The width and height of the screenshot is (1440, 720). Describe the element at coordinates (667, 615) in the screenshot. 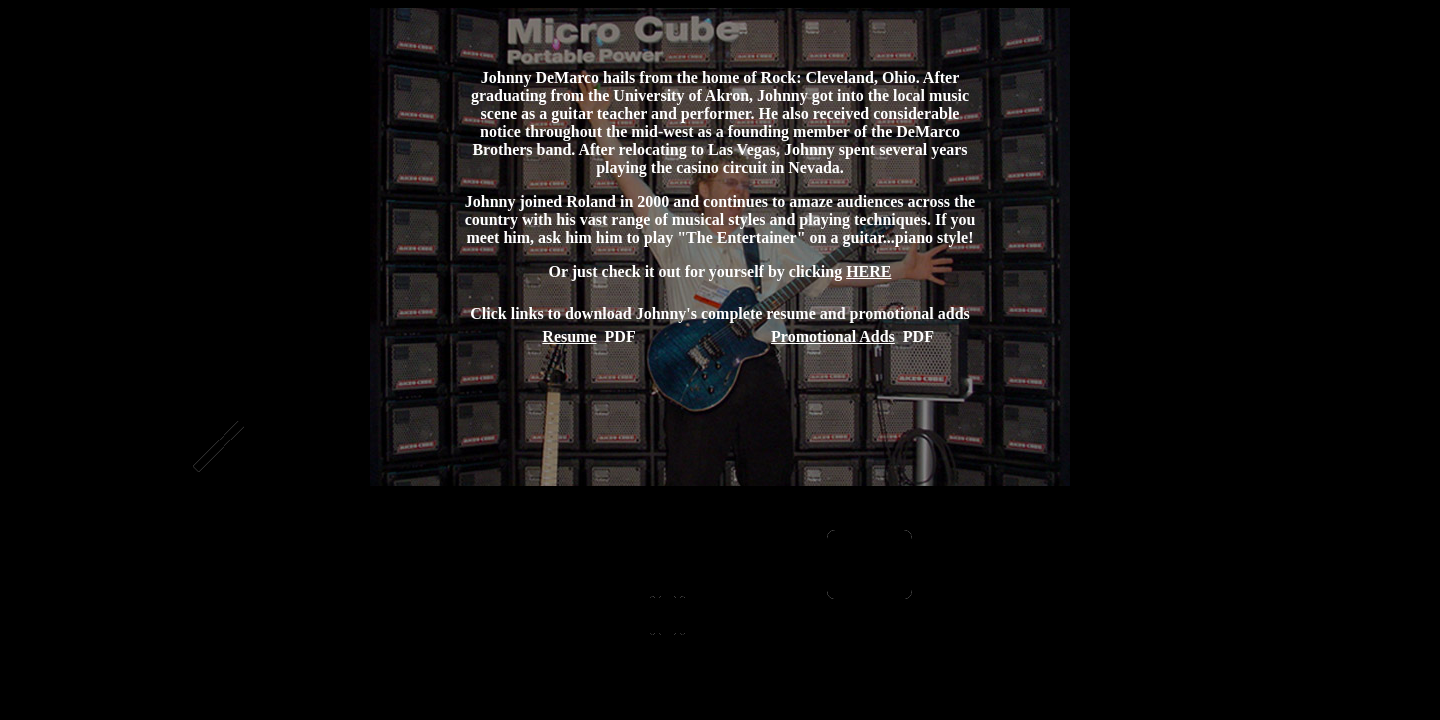

I see `access movies or video content` at that location.